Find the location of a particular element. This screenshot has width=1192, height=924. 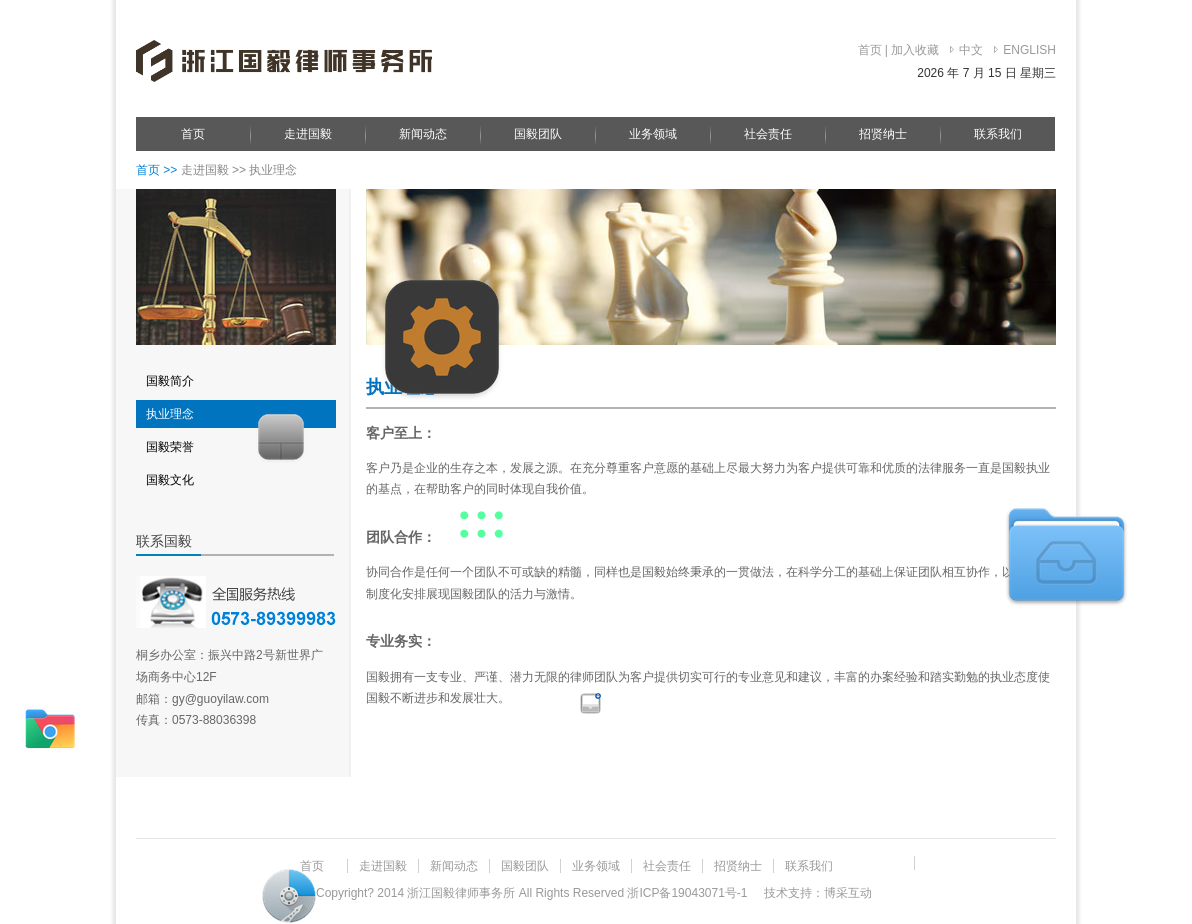

move message to inbox is located at coordinates (590, 703).